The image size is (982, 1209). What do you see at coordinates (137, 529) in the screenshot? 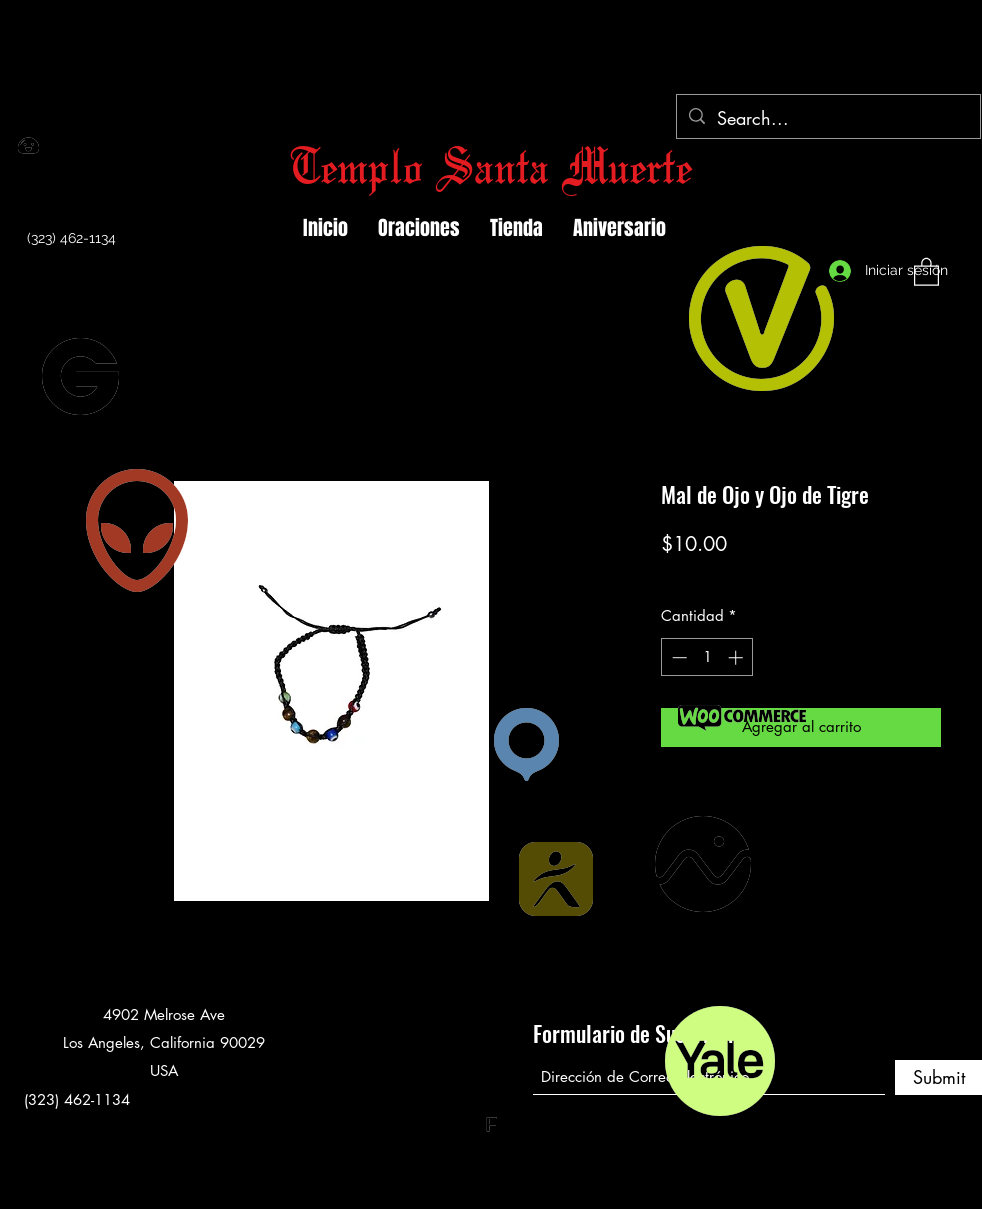
I see `indicates sci-fi or extraterrestrial content` at bounding box center [137, 529].